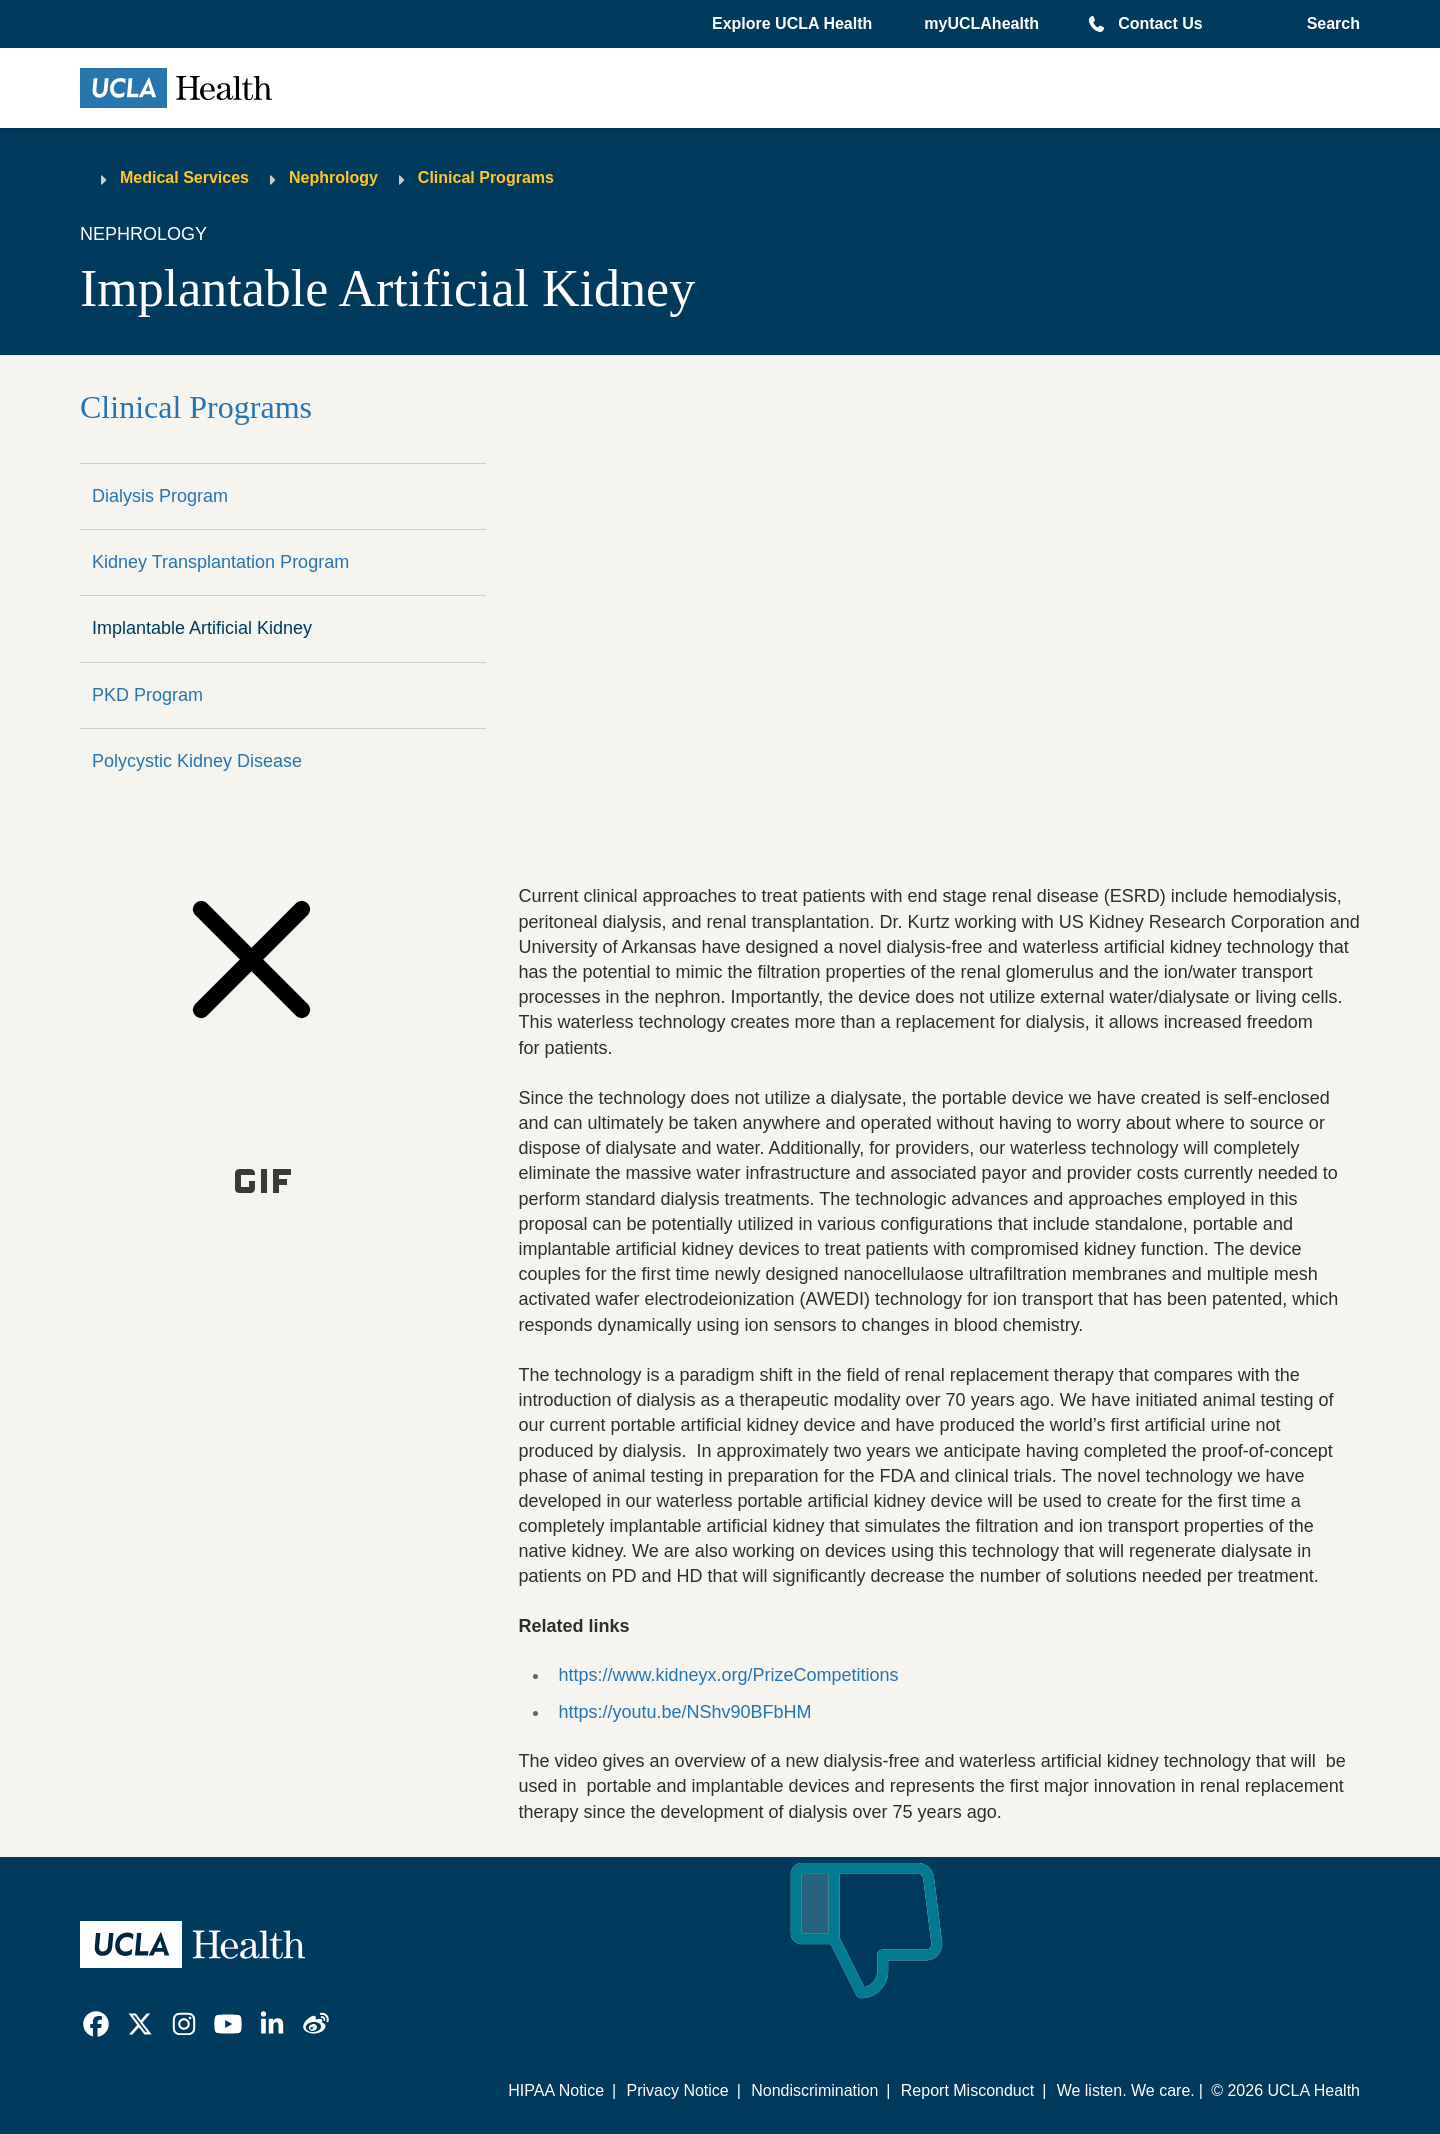 The image size is (1440, 2134). Describe the element at coordinates (866, 1922) in the screenshot. I see `dislike or downvote content` at that location.